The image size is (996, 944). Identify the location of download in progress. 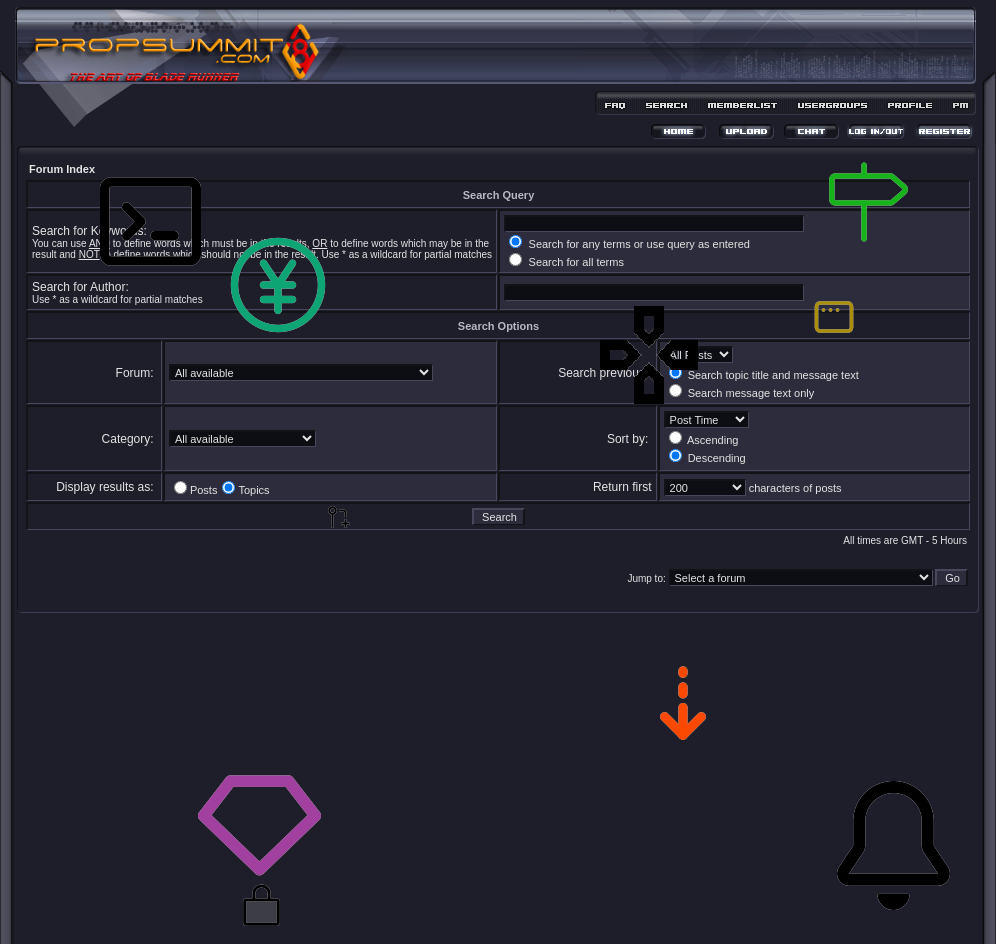
(683, 703).